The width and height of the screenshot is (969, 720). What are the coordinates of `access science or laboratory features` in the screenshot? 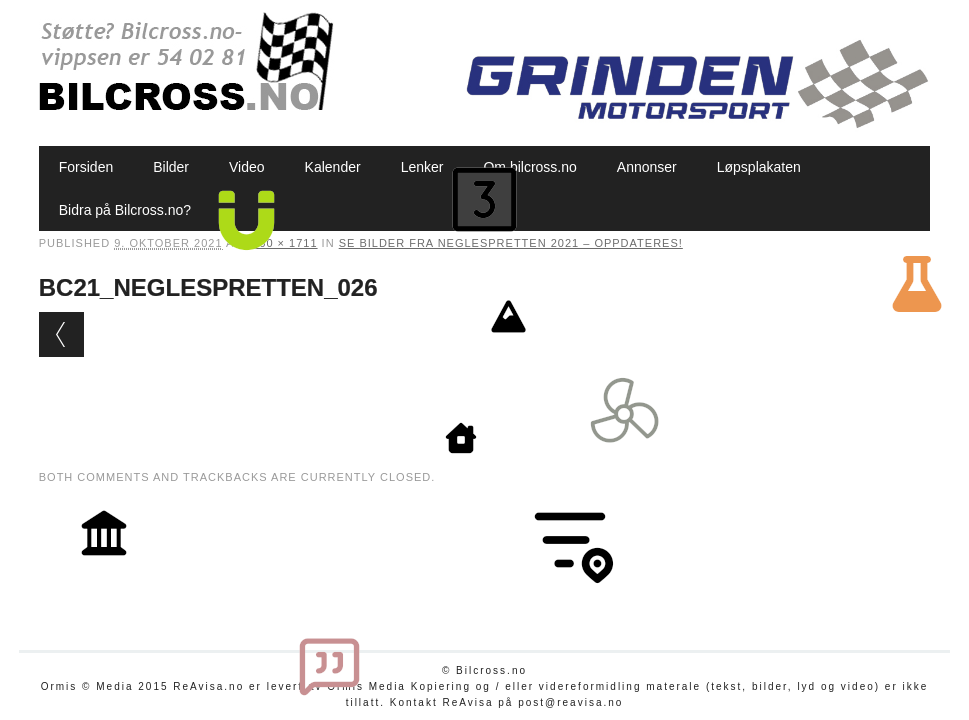 It's located at (917, 284).